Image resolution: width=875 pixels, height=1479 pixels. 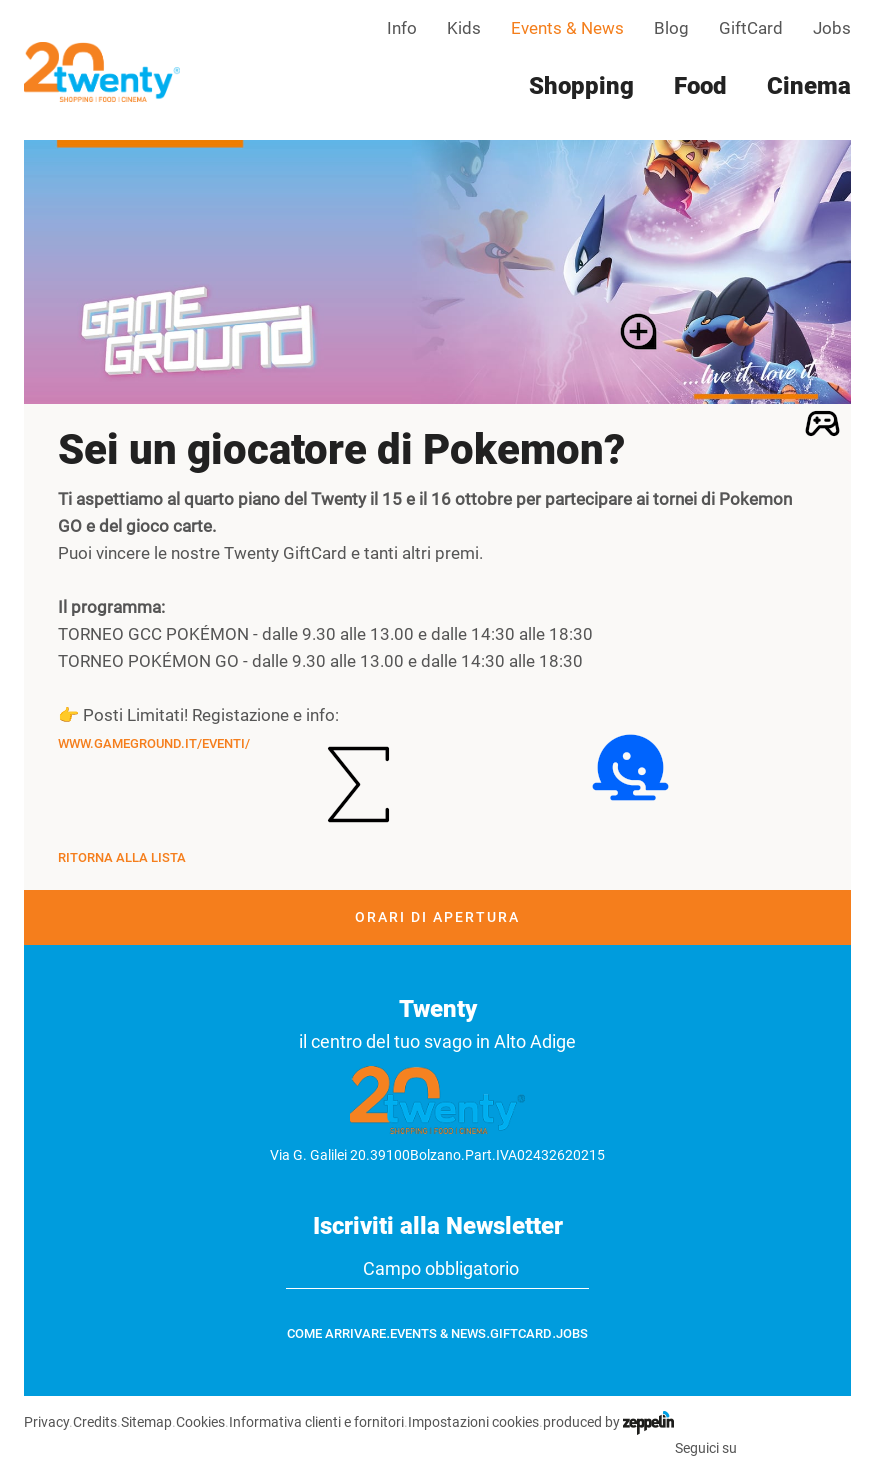 I want to click on open games or gaming section, so click(x=822, y=423).